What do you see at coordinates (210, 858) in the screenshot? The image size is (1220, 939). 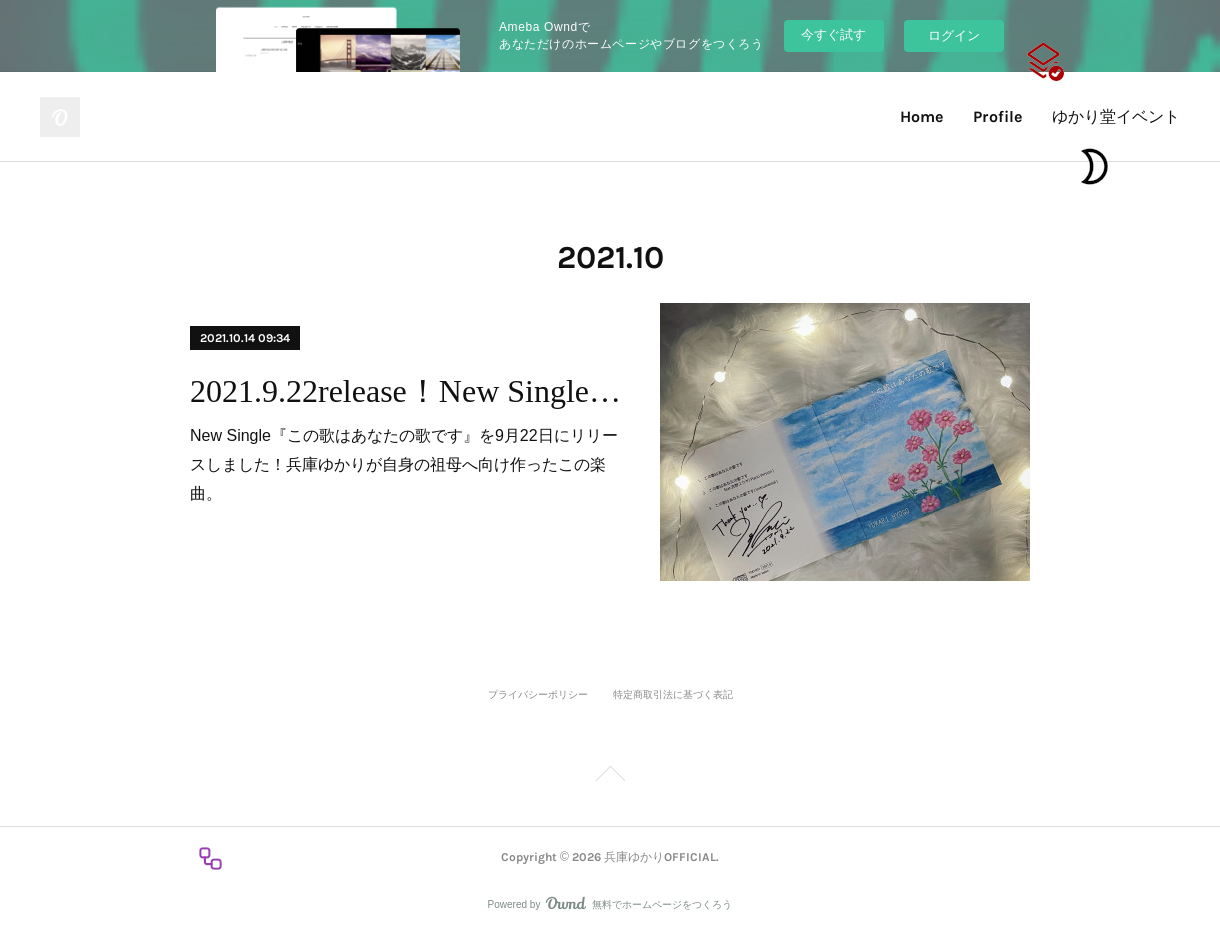 I see `view or manage workflow automation` at bounding box center [210, 858].